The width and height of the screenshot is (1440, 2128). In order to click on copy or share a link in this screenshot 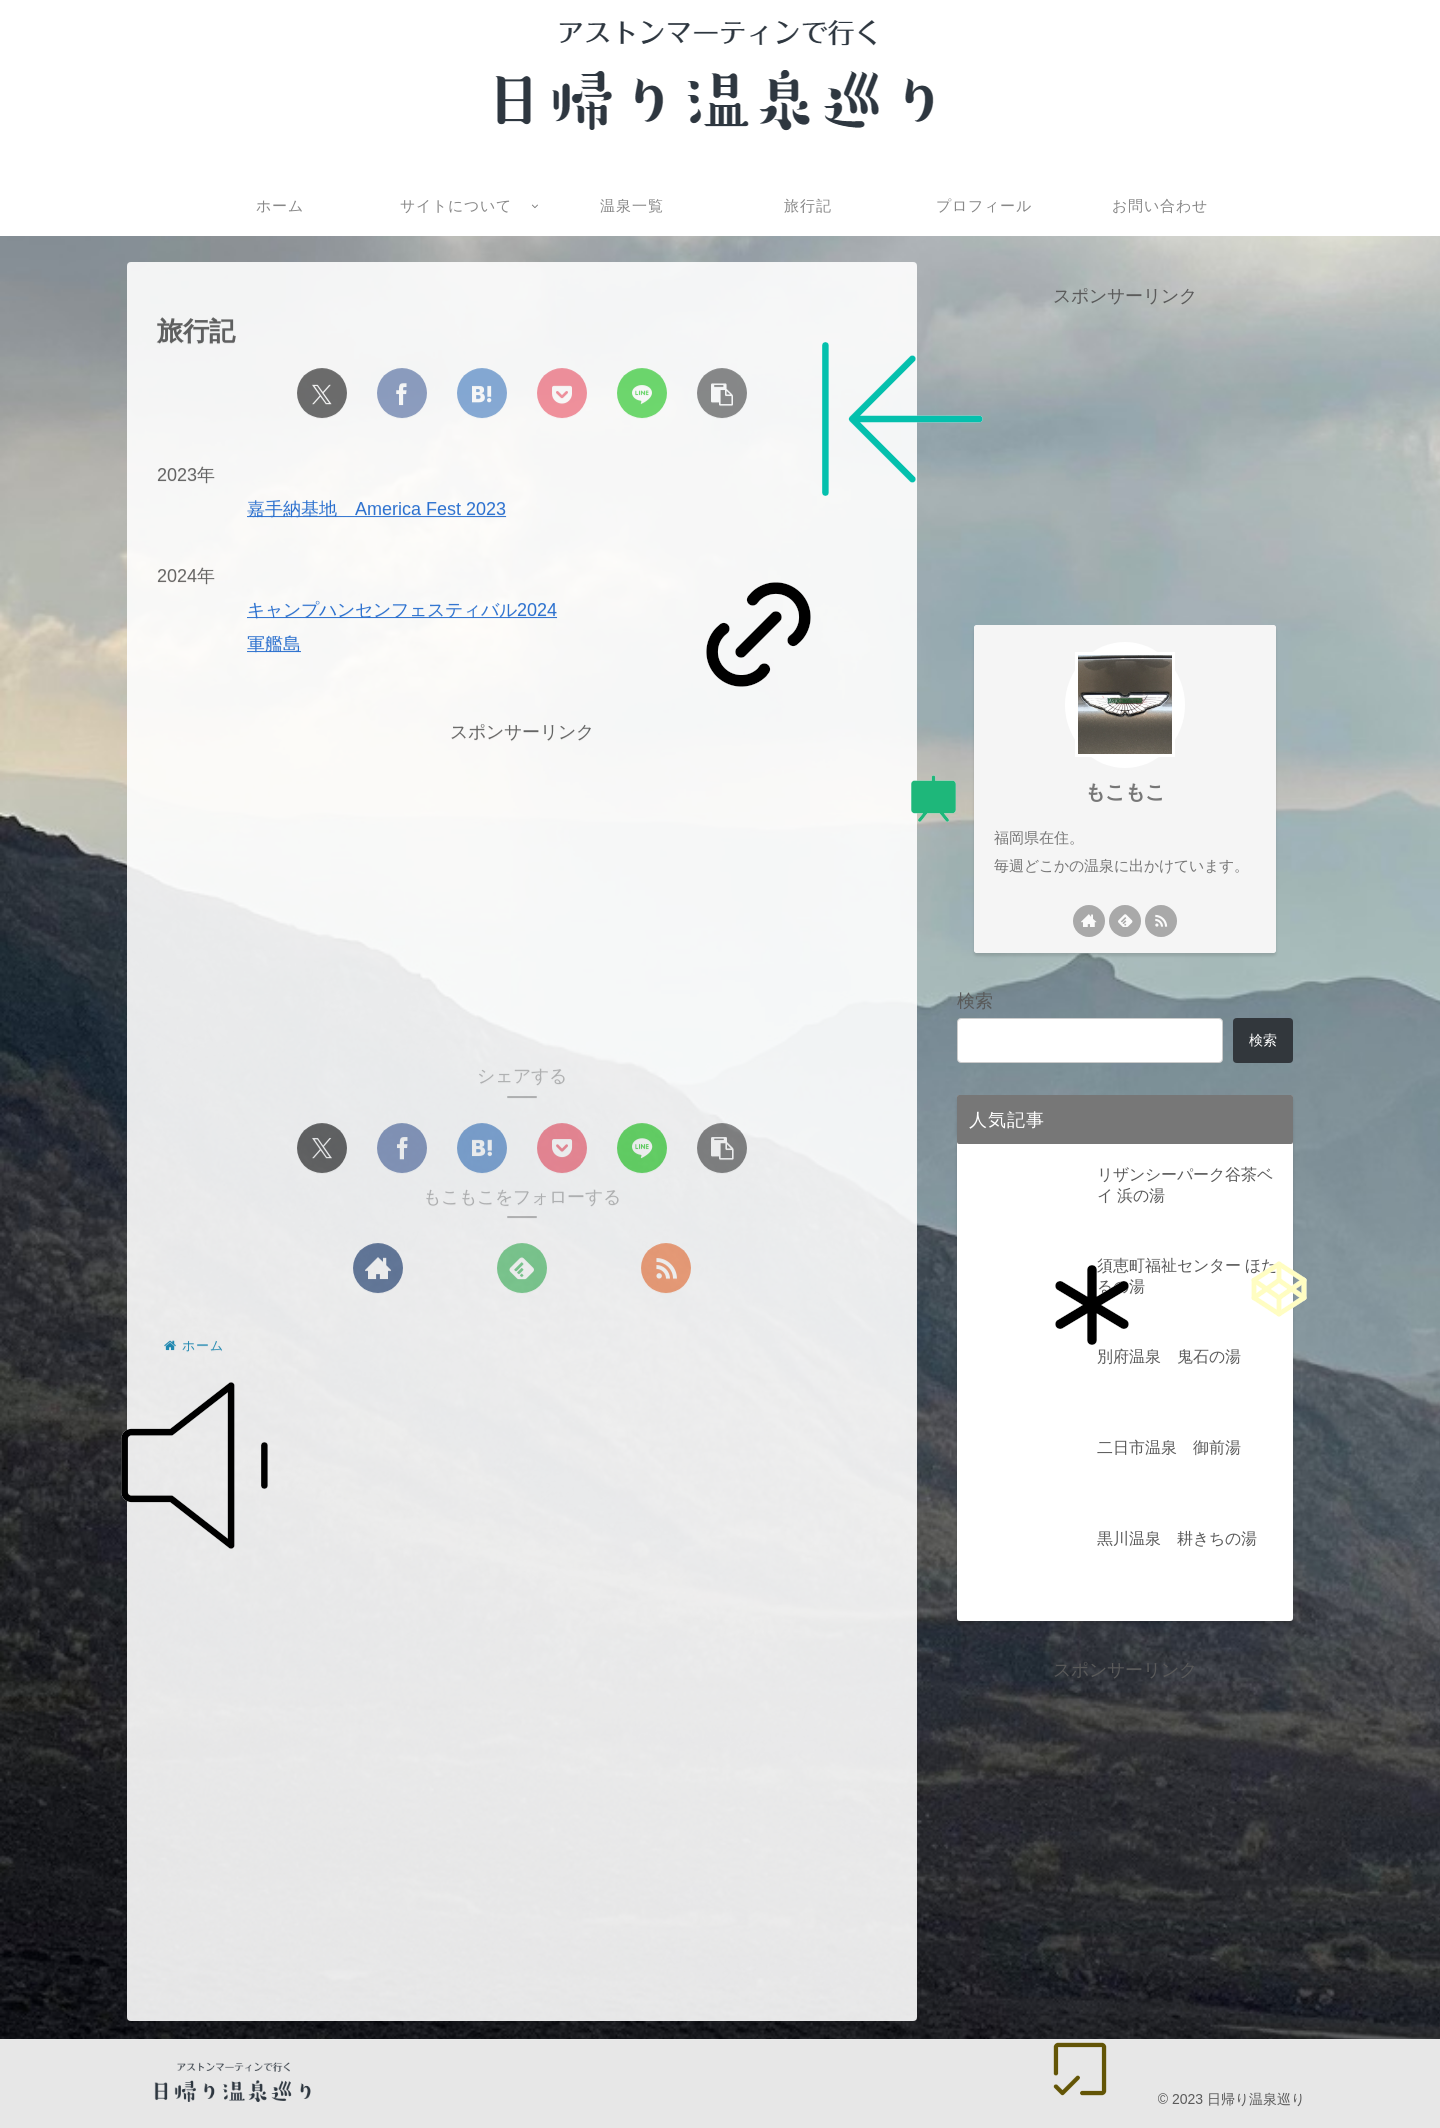, I will do `click(758, 634)`.